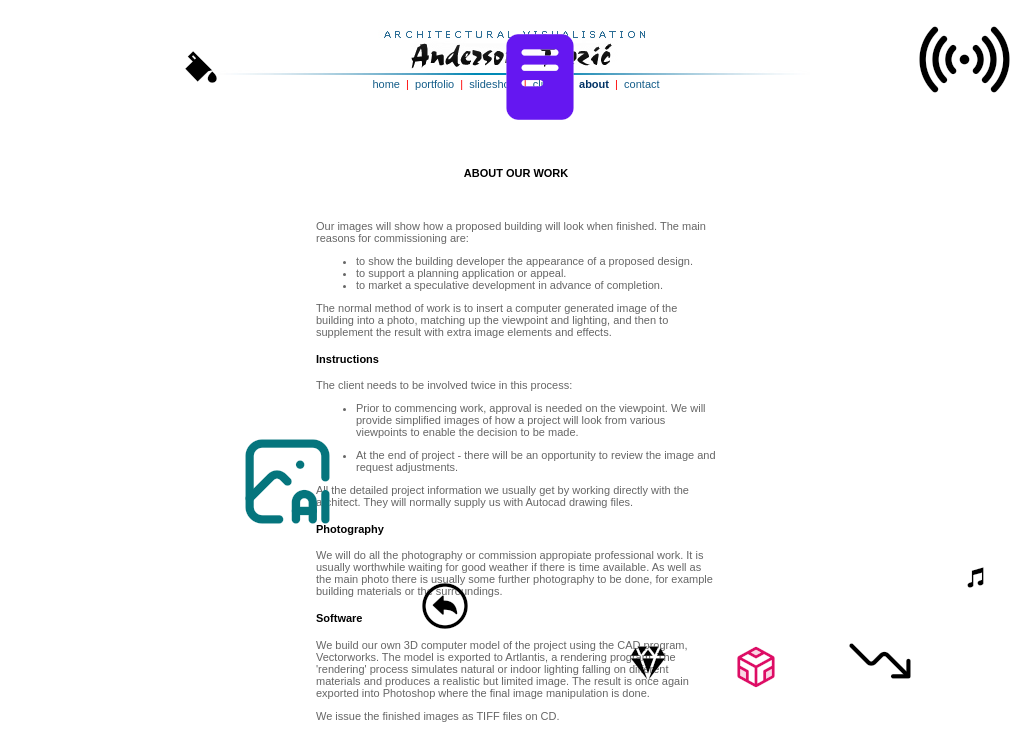  I want to click on undo the last action, so click(445, 606).